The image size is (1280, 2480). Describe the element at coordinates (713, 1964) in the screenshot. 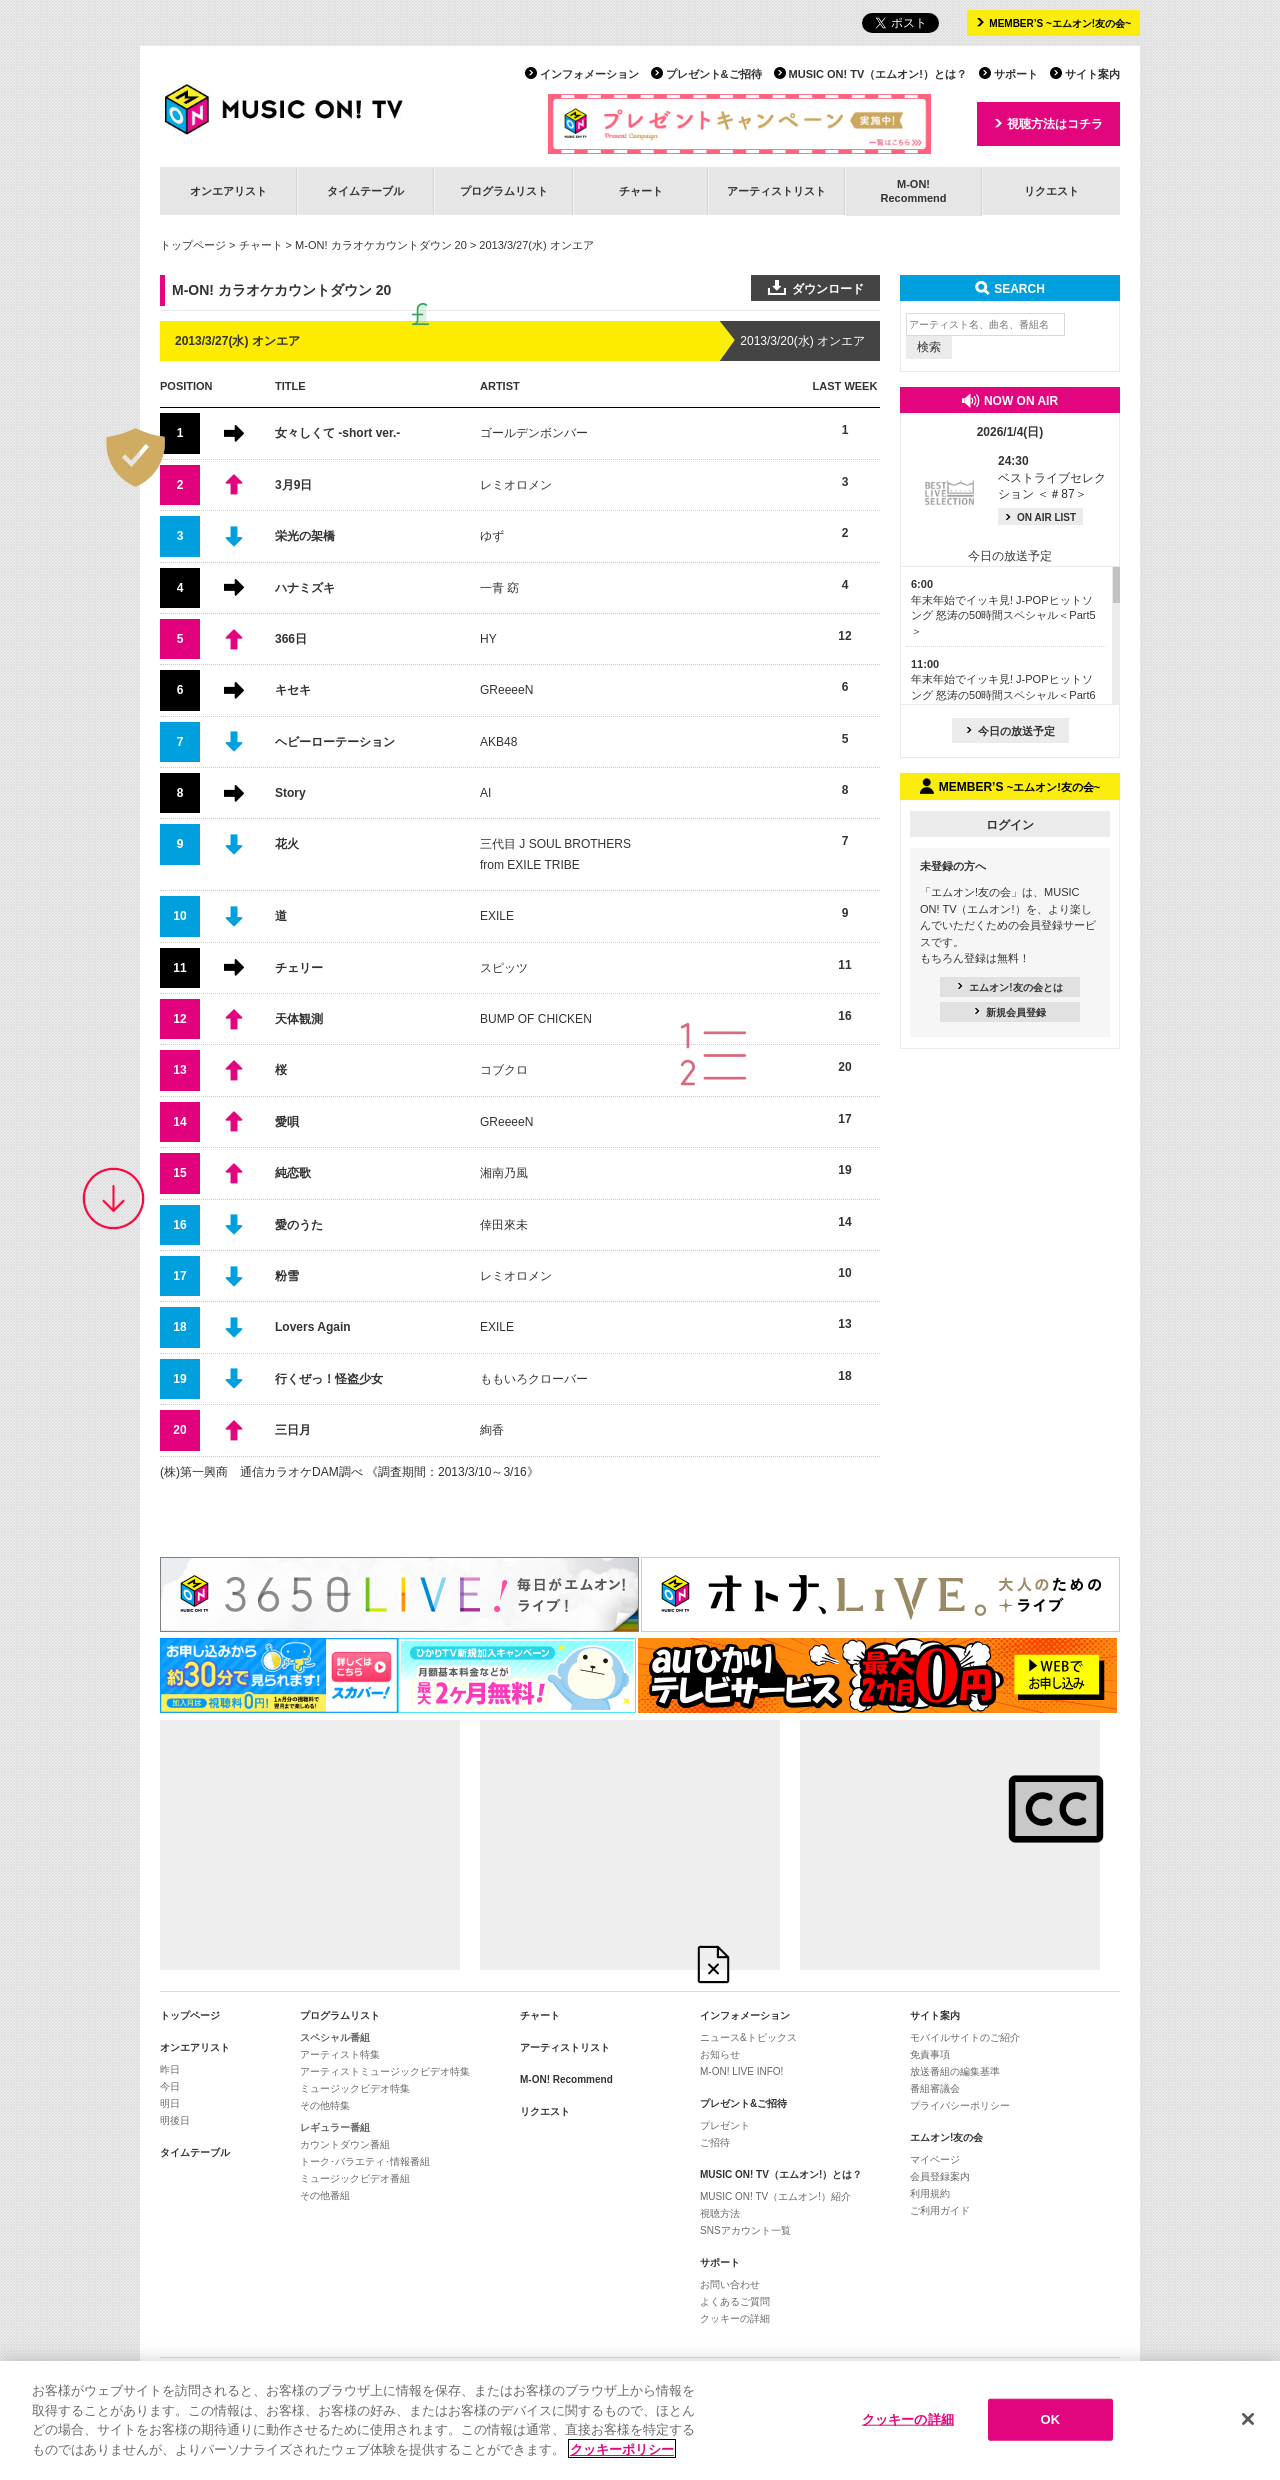

I see `delete or remove a file` at that location.